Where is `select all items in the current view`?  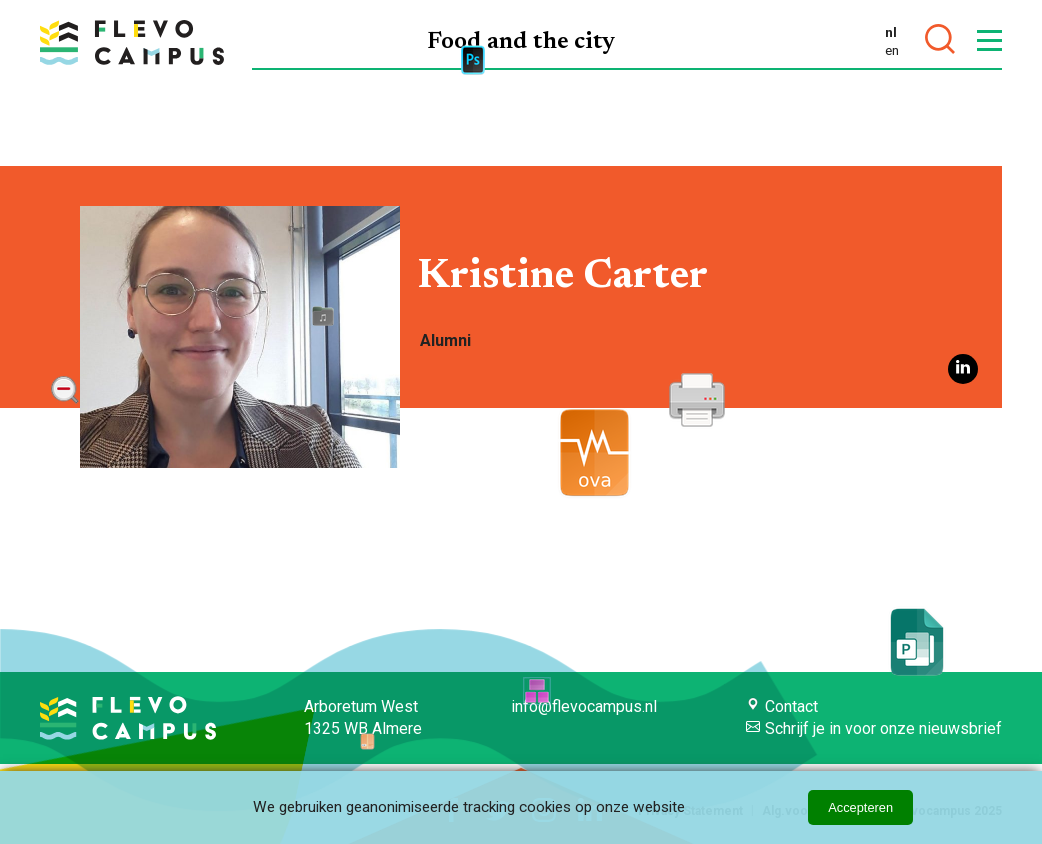
select all items in the current view is located at coordinates (537, 691).